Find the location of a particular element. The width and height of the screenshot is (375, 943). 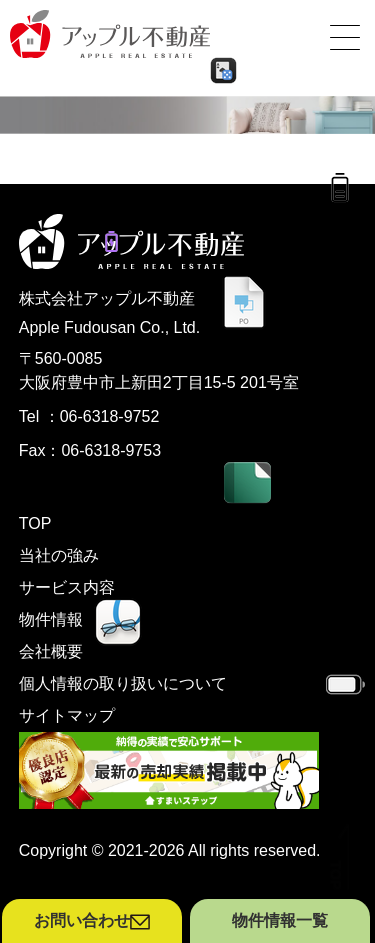

a PO translation file is located at coordinates (244, 303).